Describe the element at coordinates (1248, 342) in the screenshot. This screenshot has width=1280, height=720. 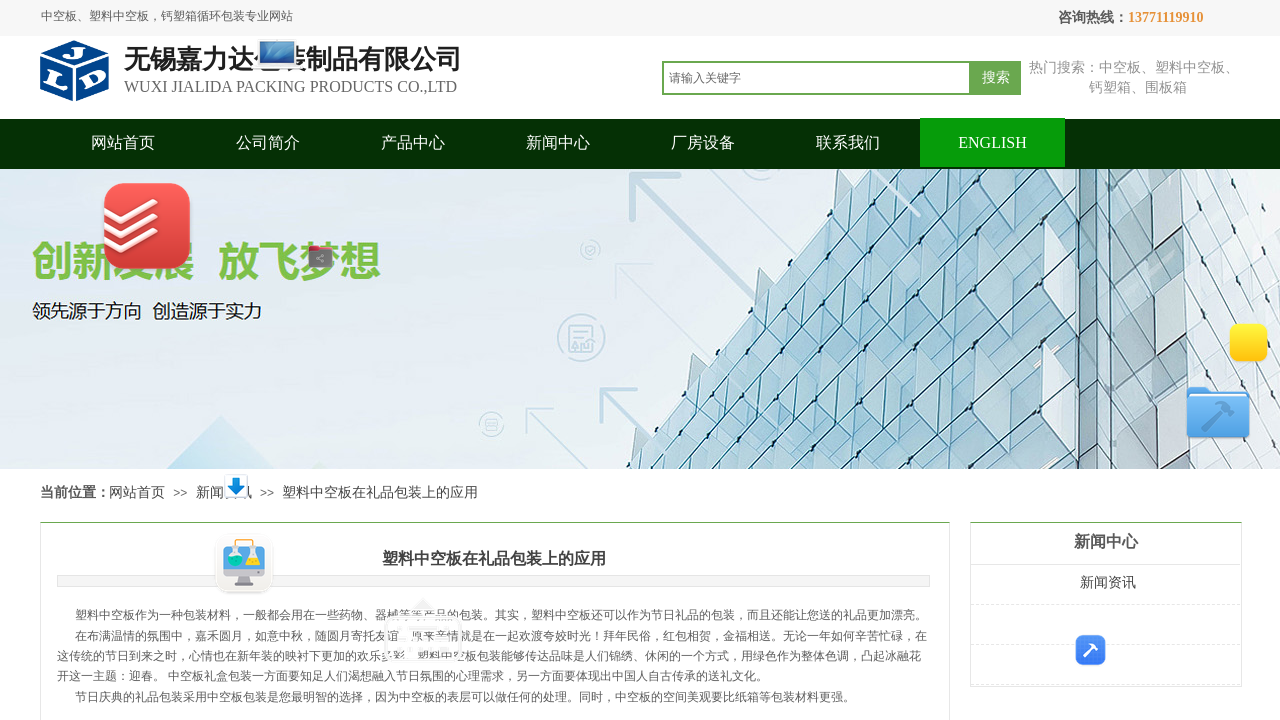
I see `blank app icon template for customization` at that location.